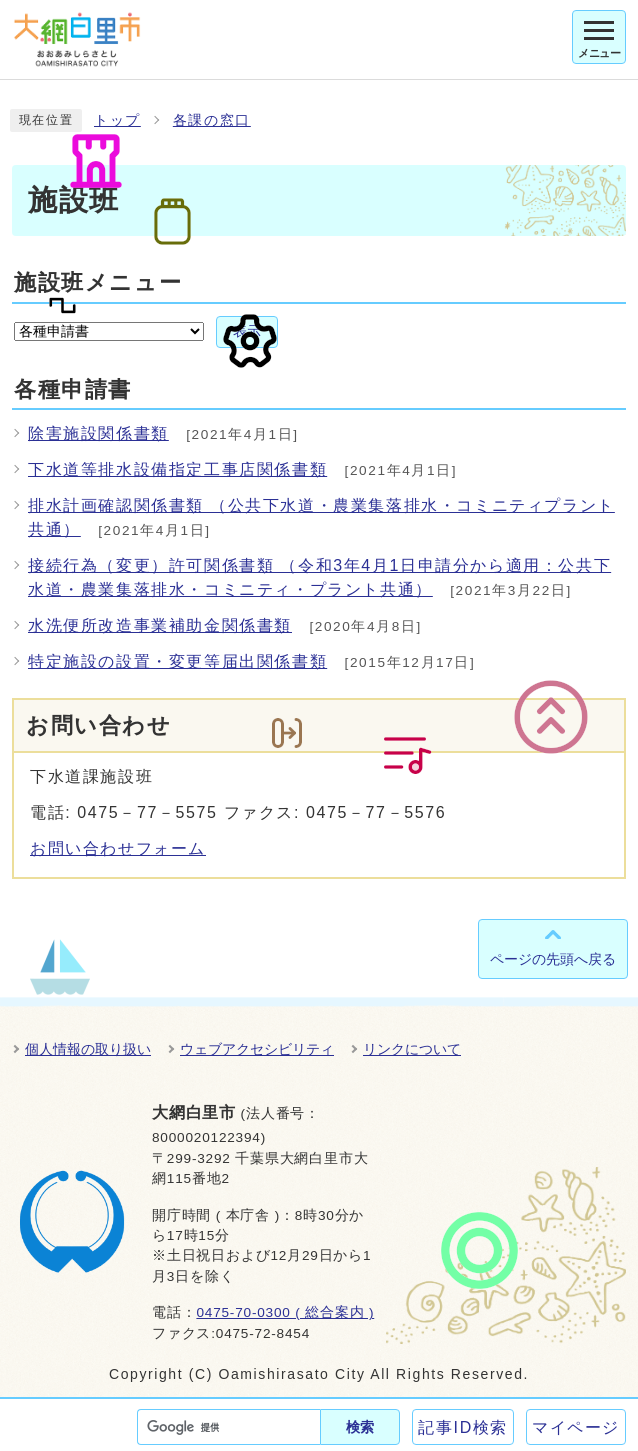  What do you see at coordinates (62, 305) in the screenshot?
I see `toggle square wave audio output` at bounding box center [62, 305].